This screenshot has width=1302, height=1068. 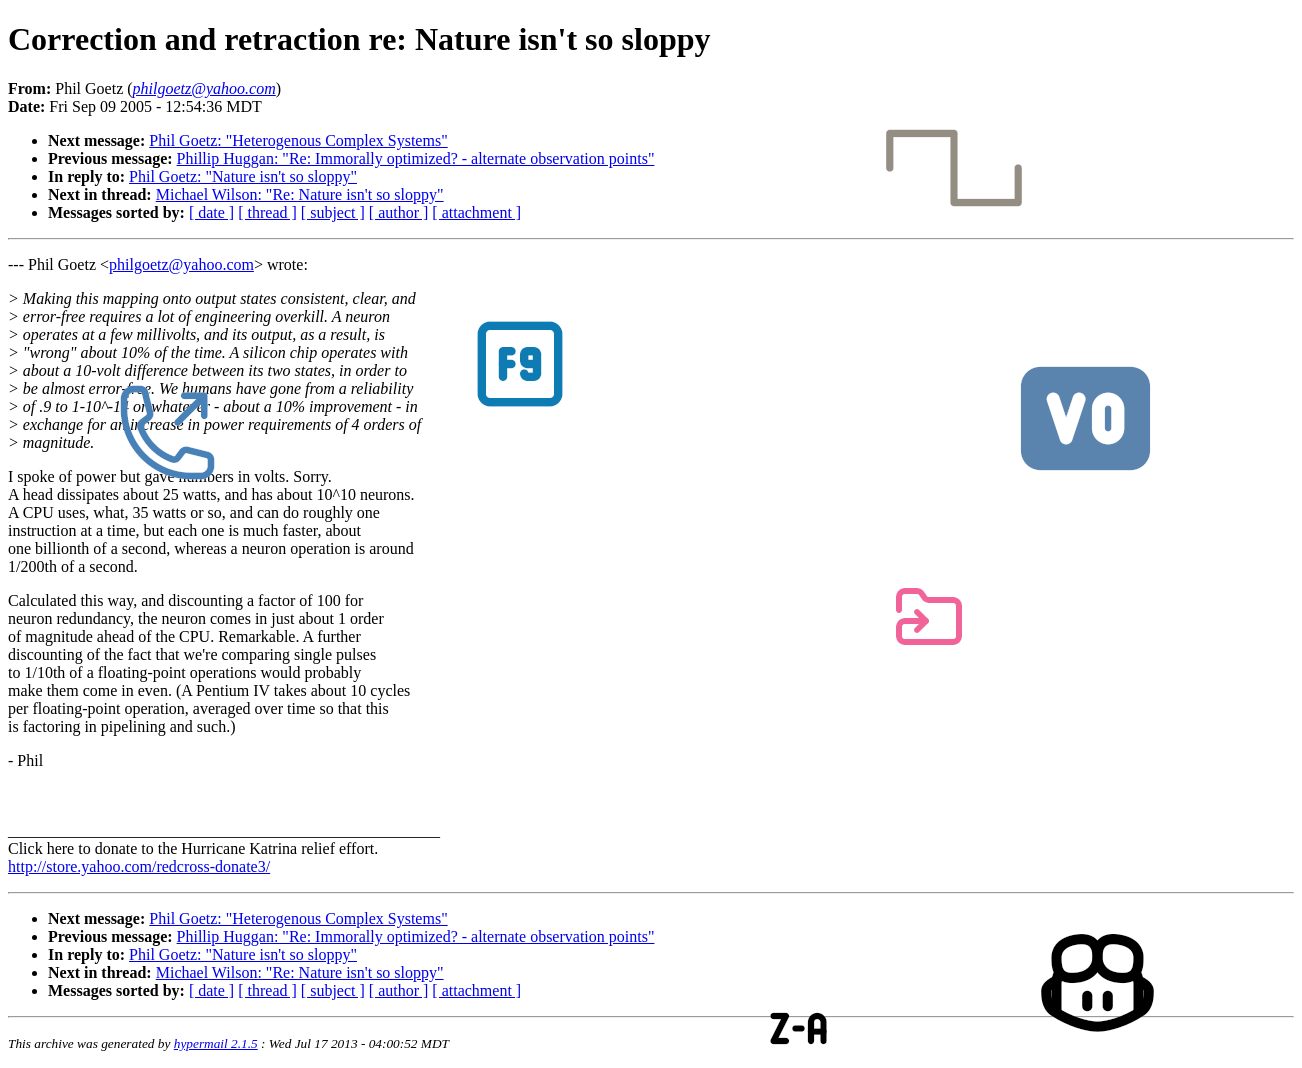 What do you see at coordinates (954, 168) in the screenshot?
I see `toggle square wave audio signal` at bounding box center [954, 168].